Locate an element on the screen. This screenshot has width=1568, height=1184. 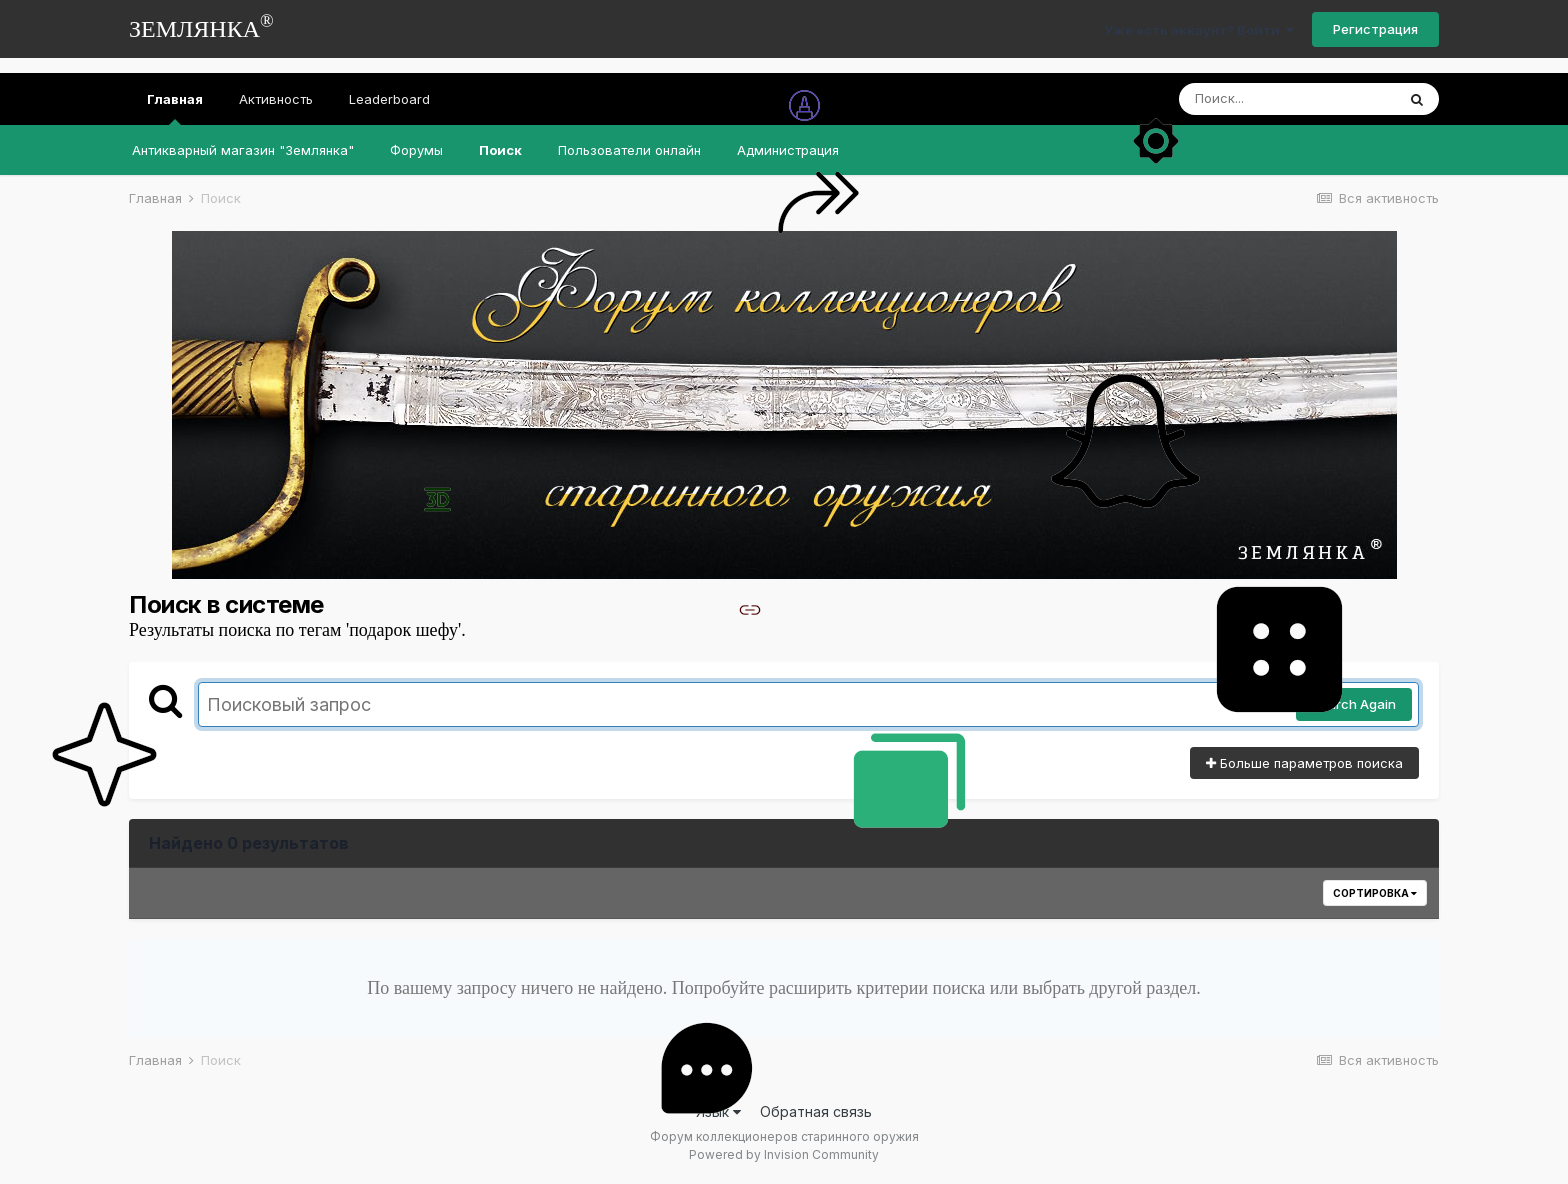
copy link to clipboard is located at coordinates (750, 610).